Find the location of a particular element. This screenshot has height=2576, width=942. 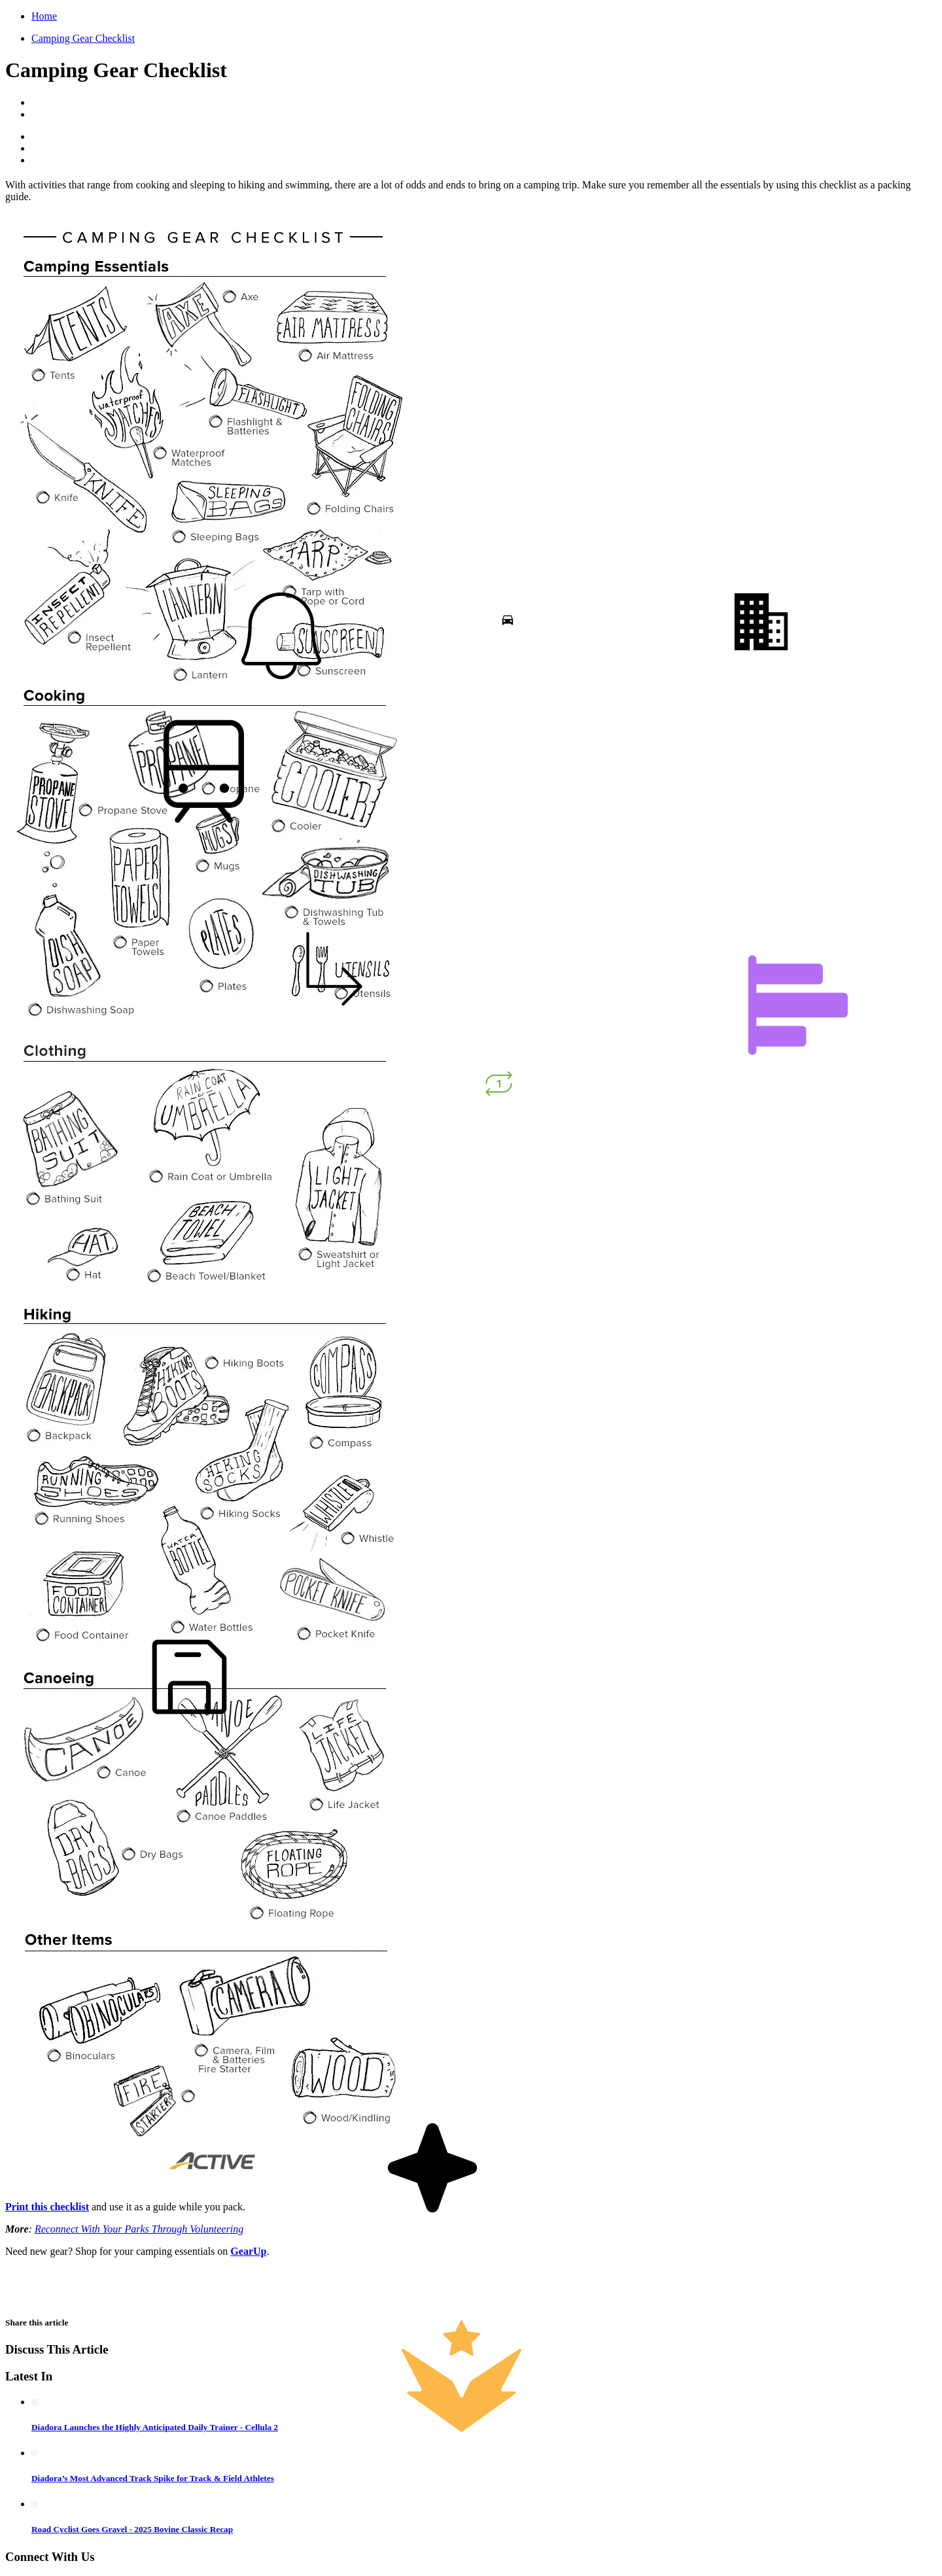

save current file or document is located at coordinates (189, 1677).